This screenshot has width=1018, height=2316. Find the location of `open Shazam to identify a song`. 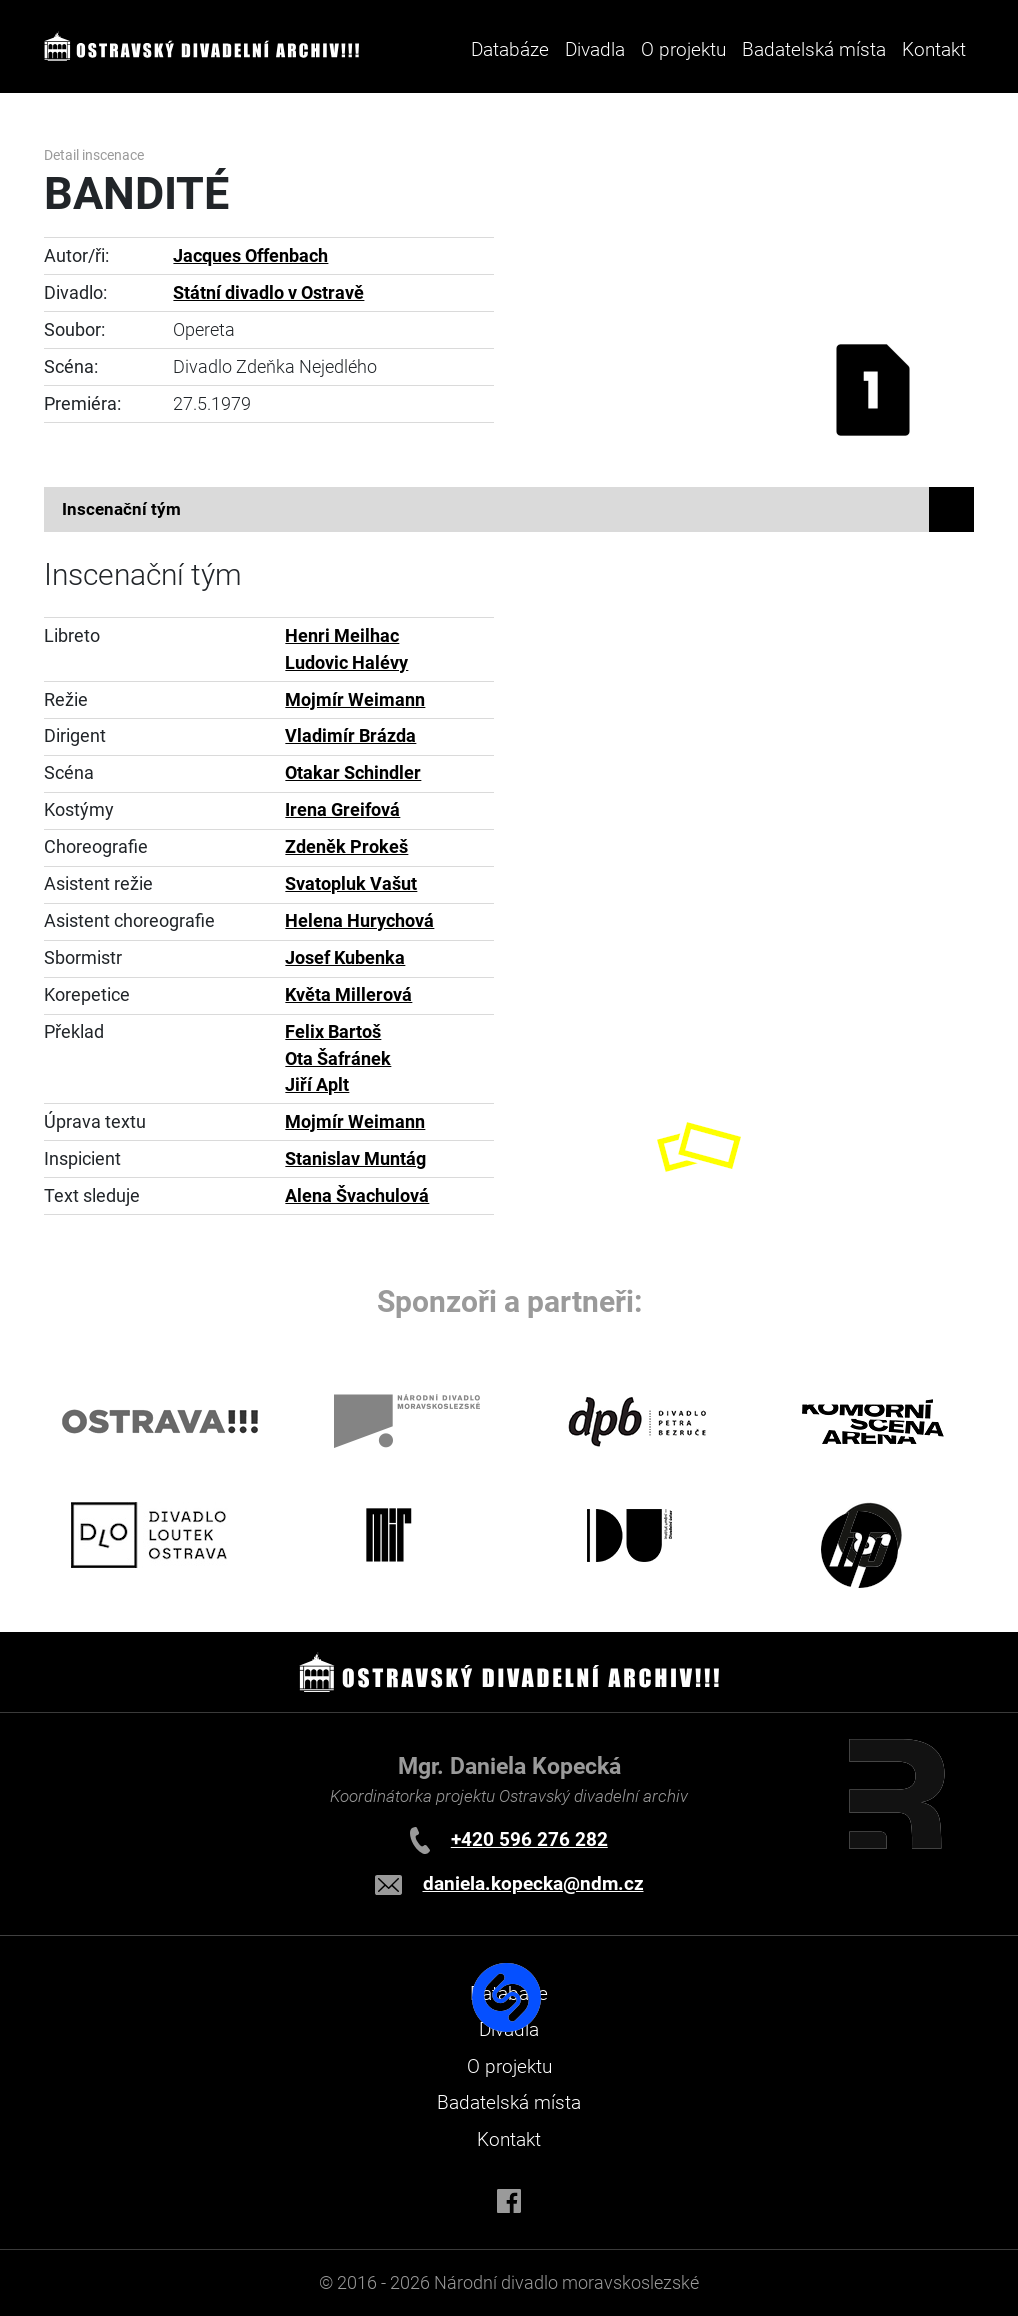

open Shazam to identify a song is located at coordinates (506, 1997).